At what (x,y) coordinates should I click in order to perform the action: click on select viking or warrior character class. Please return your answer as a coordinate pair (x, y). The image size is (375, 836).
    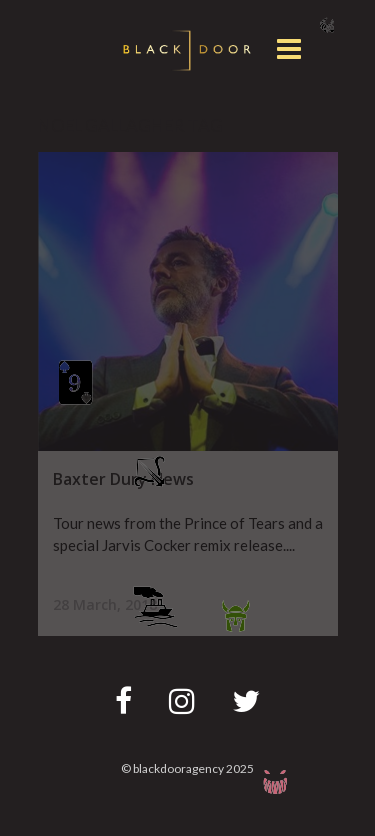
    Looking at the image, I should click on (236, 616).